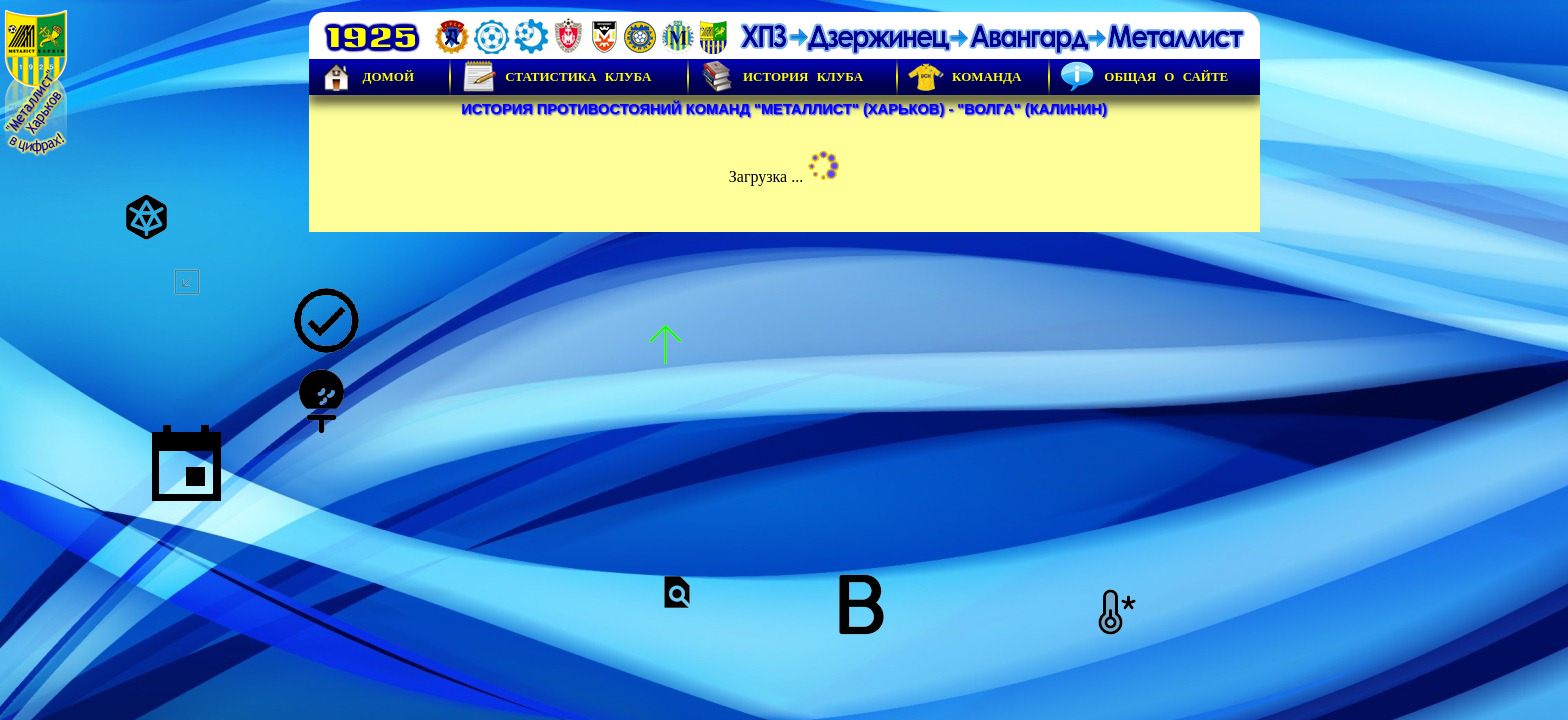  Describe the element at coordinates (186, 463) in the screenshot. I see `view calendar or scheduled events` at that location.